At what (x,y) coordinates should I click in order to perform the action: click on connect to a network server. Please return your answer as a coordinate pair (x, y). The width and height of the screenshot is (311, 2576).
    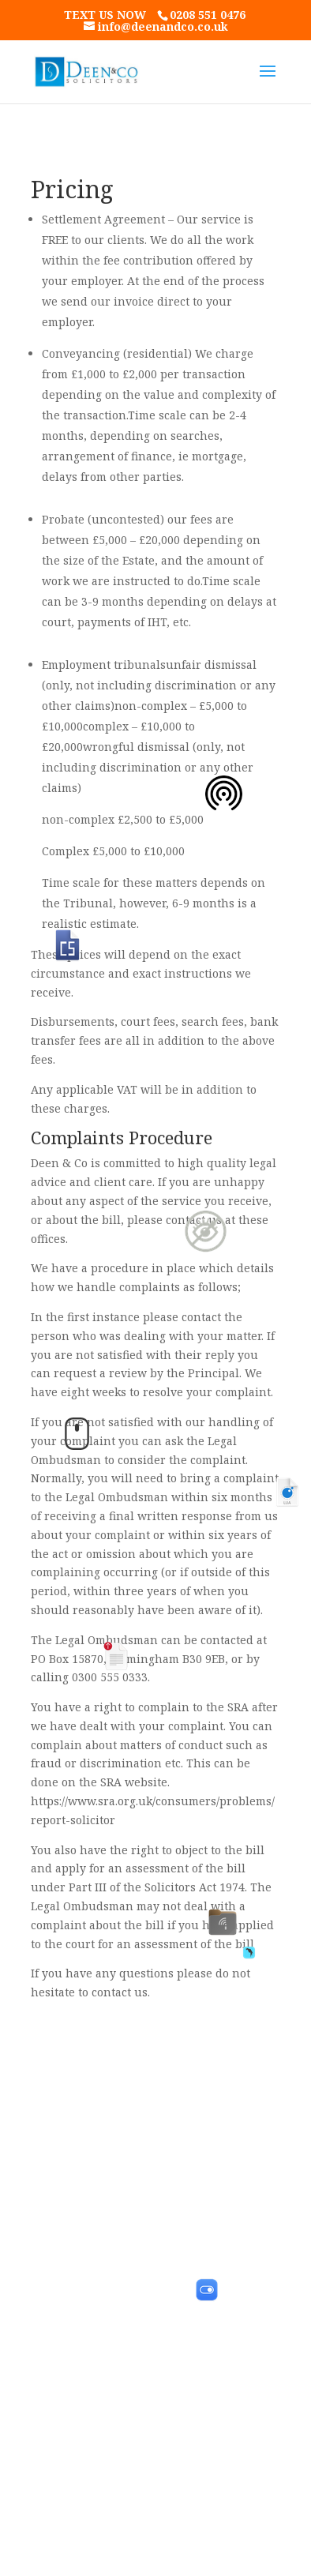
    Looking at the image, I should click on (223, 794).